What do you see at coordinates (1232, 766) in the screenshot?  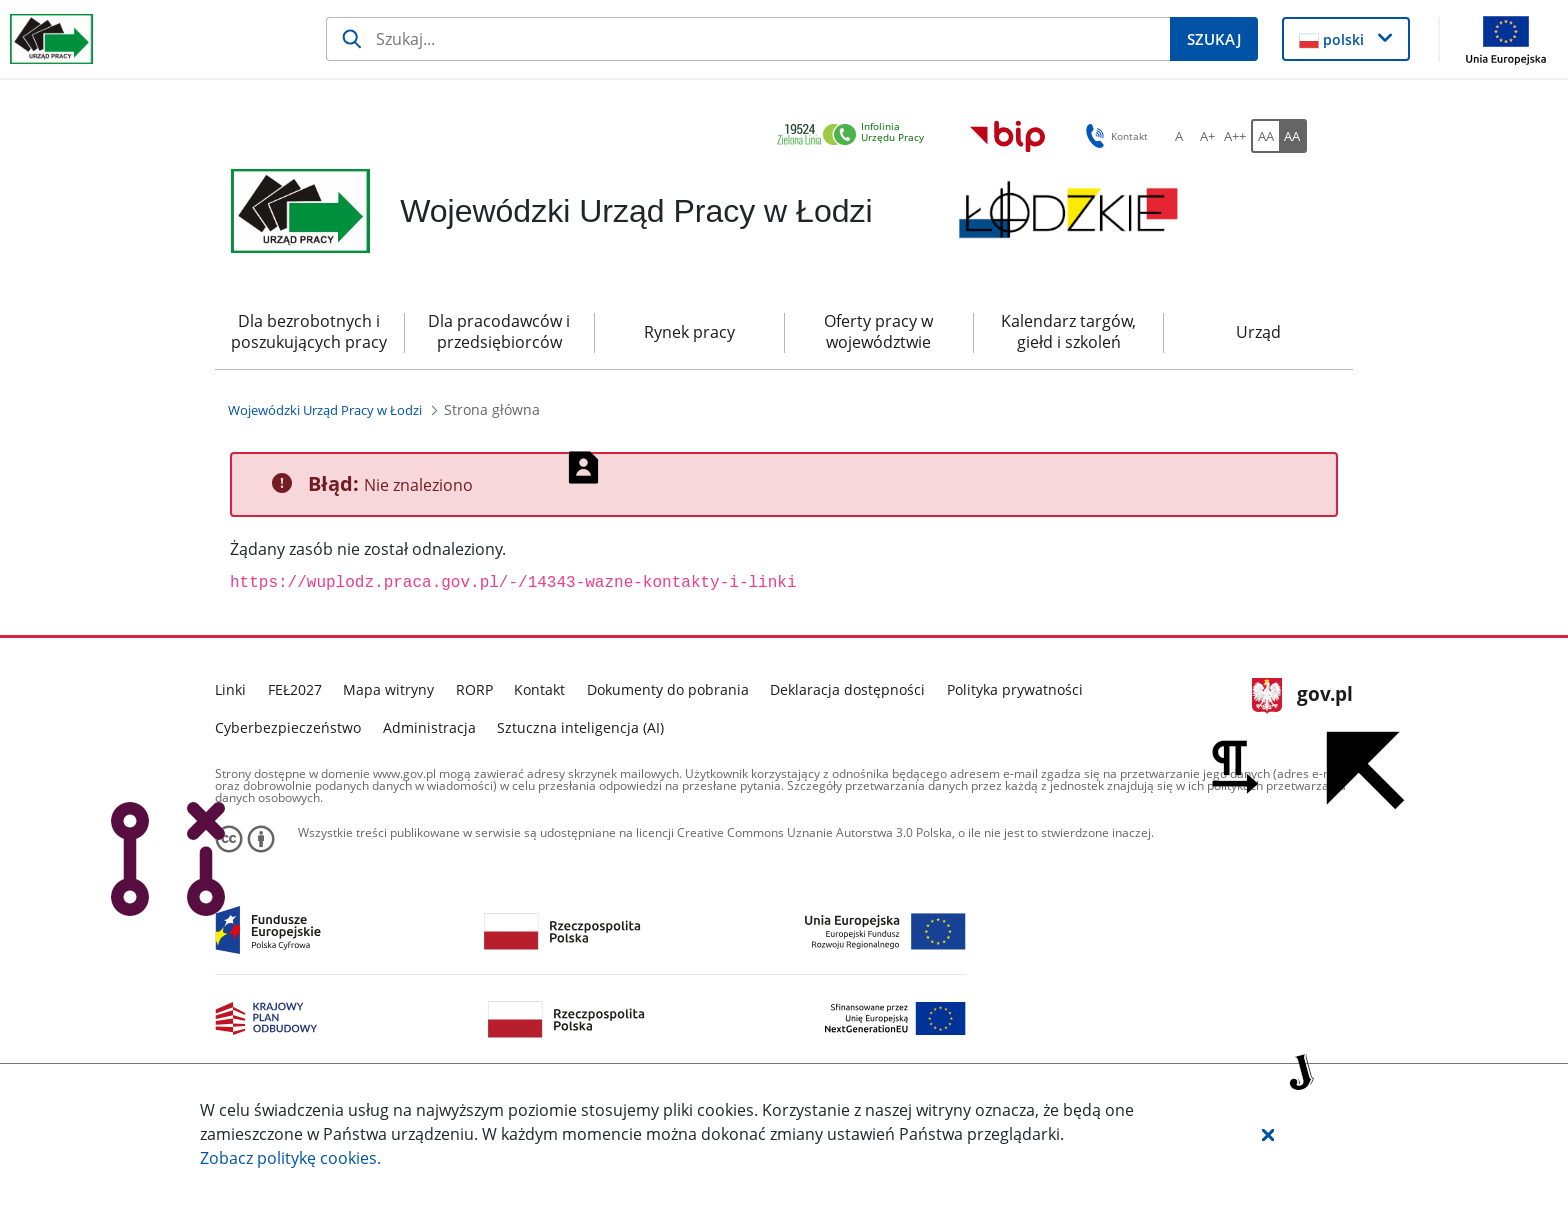 I see `set text direction to left-to-right` at bounding box center [1232, 766].